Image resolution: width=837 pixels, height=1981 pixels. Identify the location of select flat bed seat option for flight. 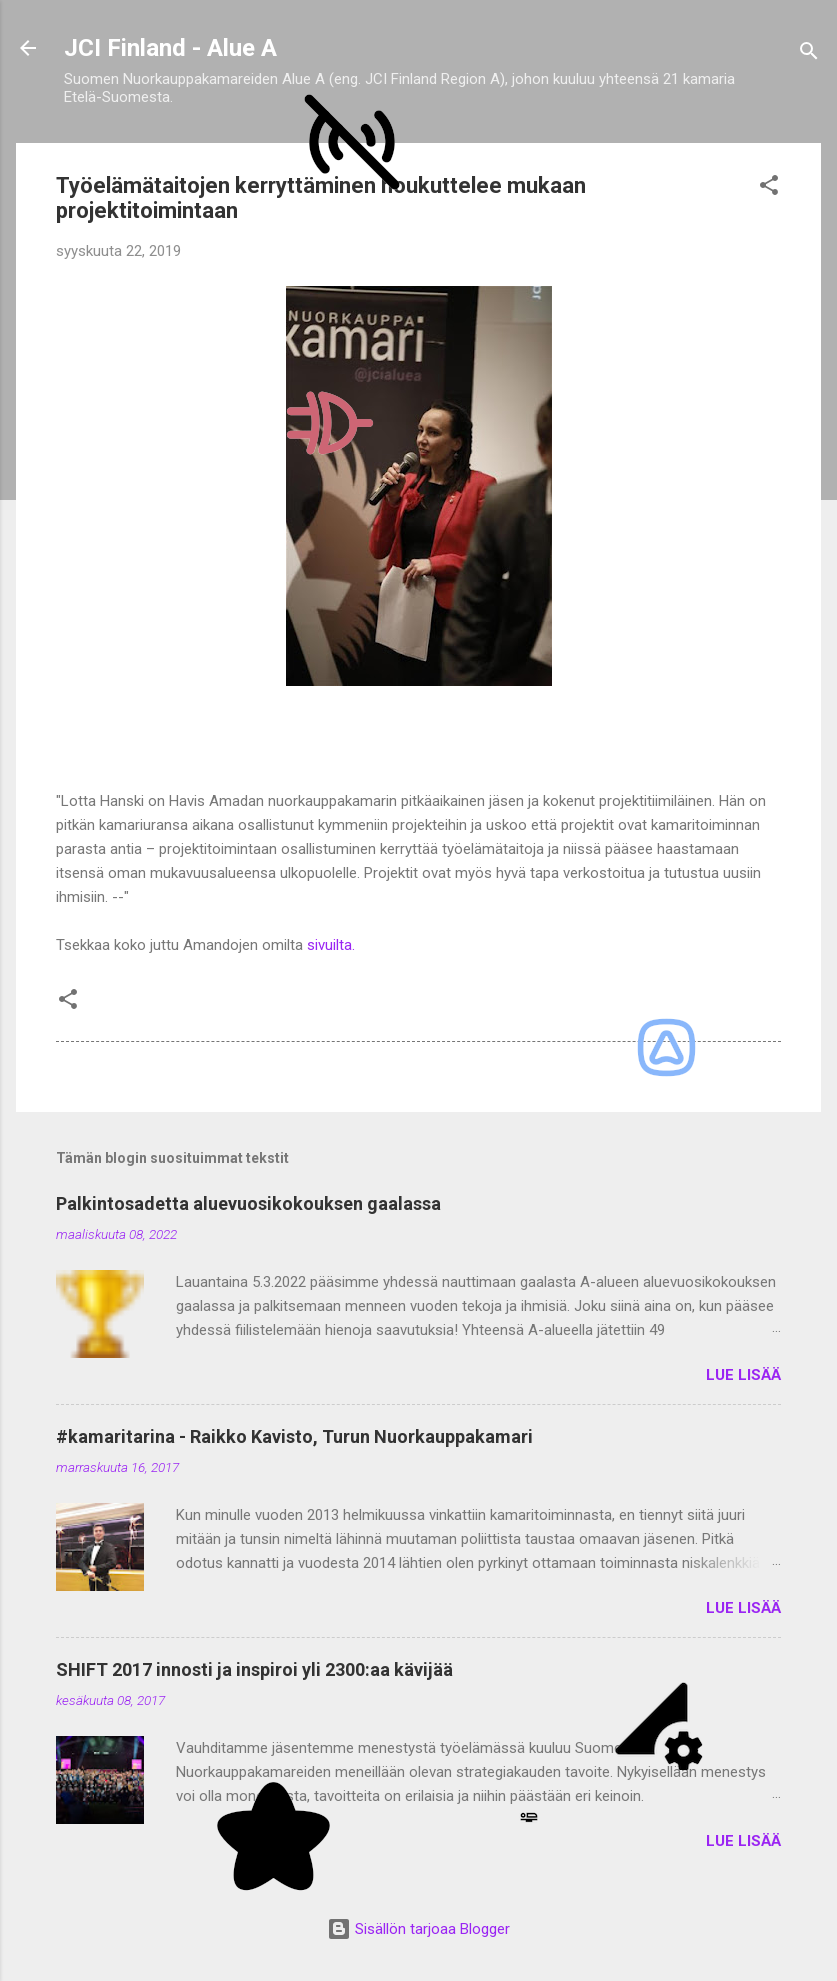
(529, 1817).